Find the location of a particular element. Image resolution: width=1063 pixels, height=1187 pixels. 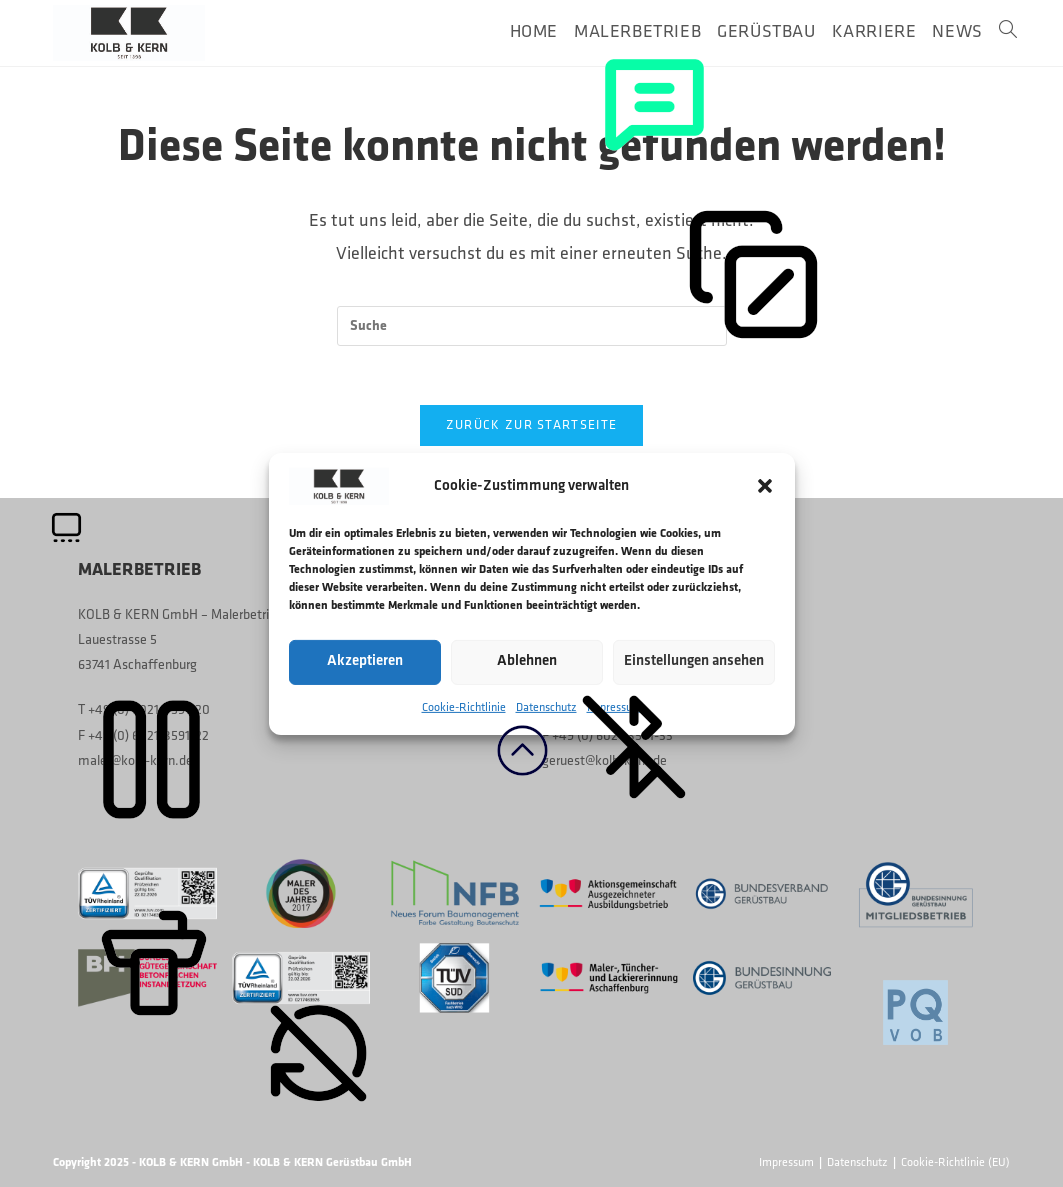

stretch or resize content vertically is located at coordinates (151, 759).